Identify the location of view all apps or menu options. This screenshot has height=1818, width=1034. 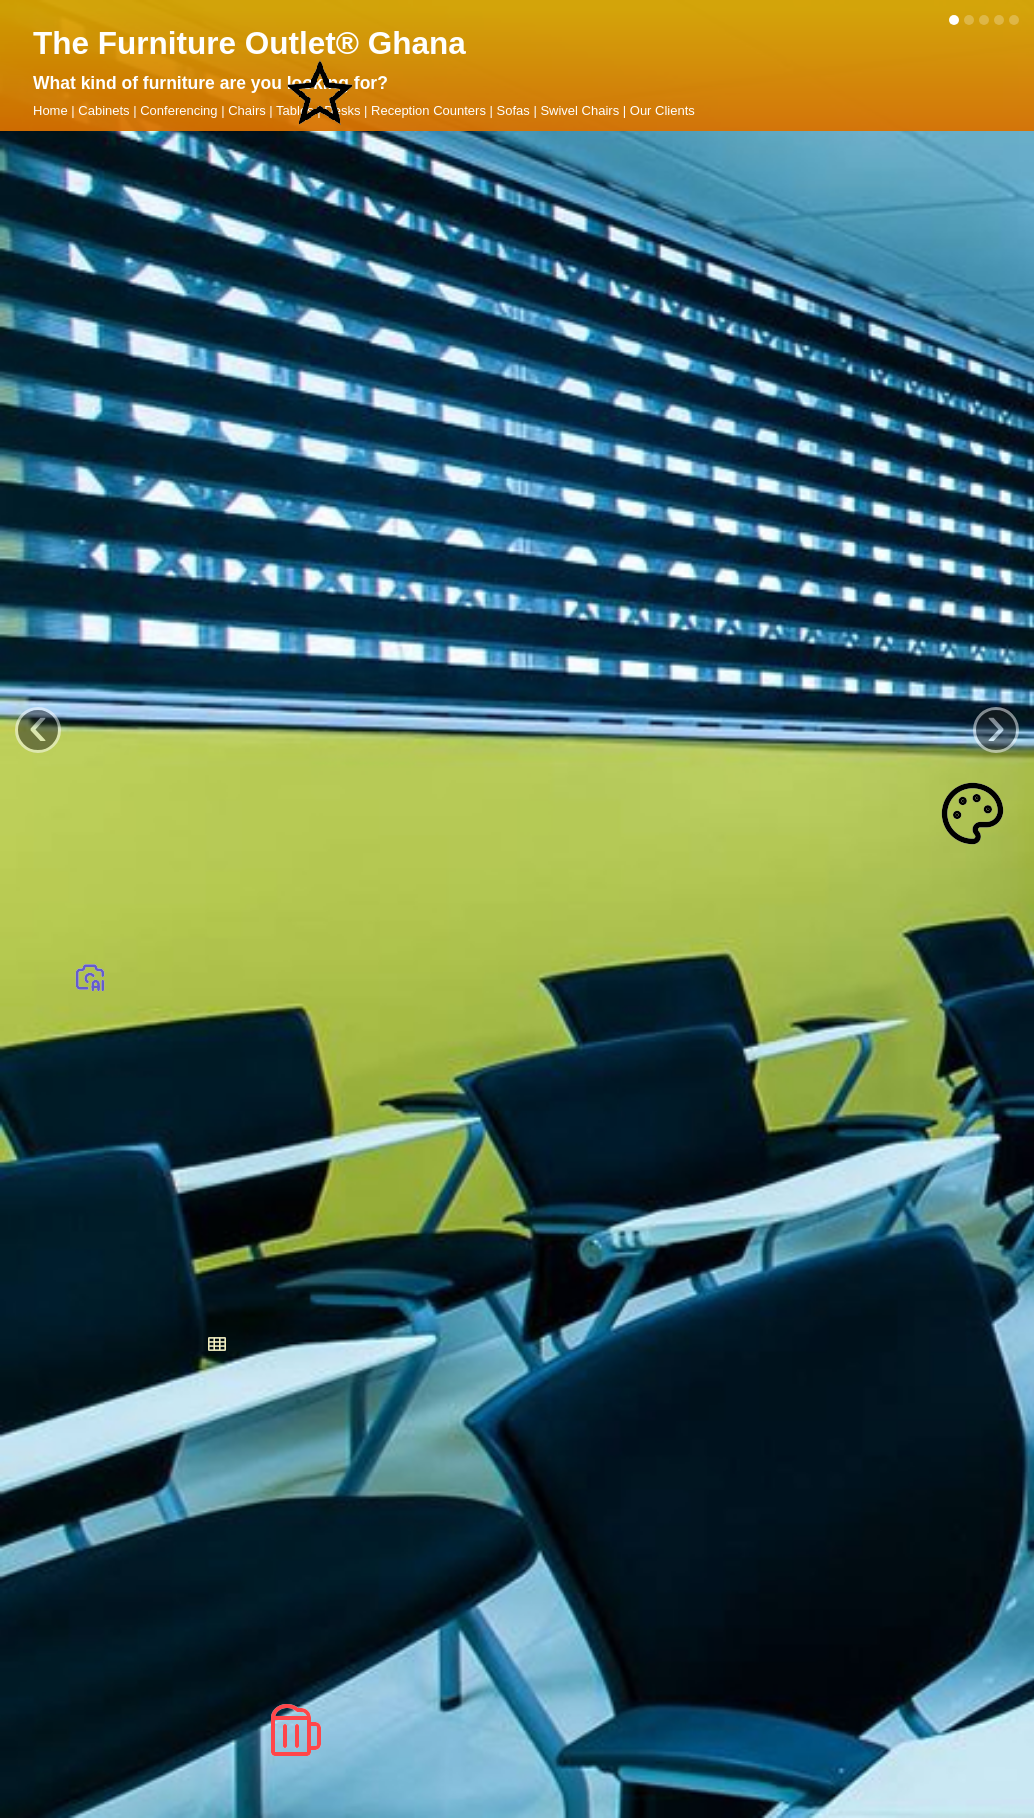
(217, 1344).